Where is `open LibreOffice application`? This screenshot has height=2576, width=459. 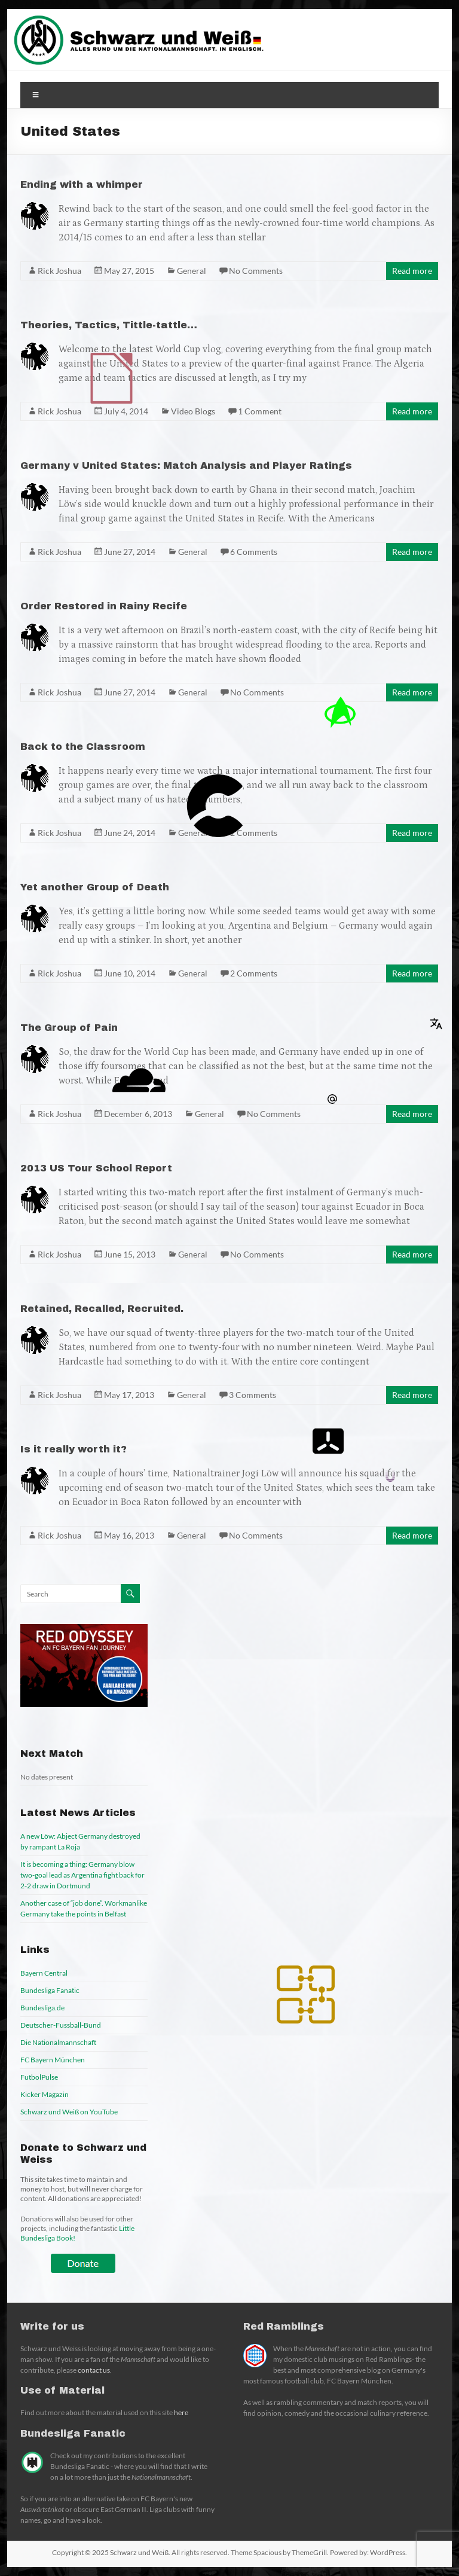 open LibreOffice application is located at coordinates (111, 378).